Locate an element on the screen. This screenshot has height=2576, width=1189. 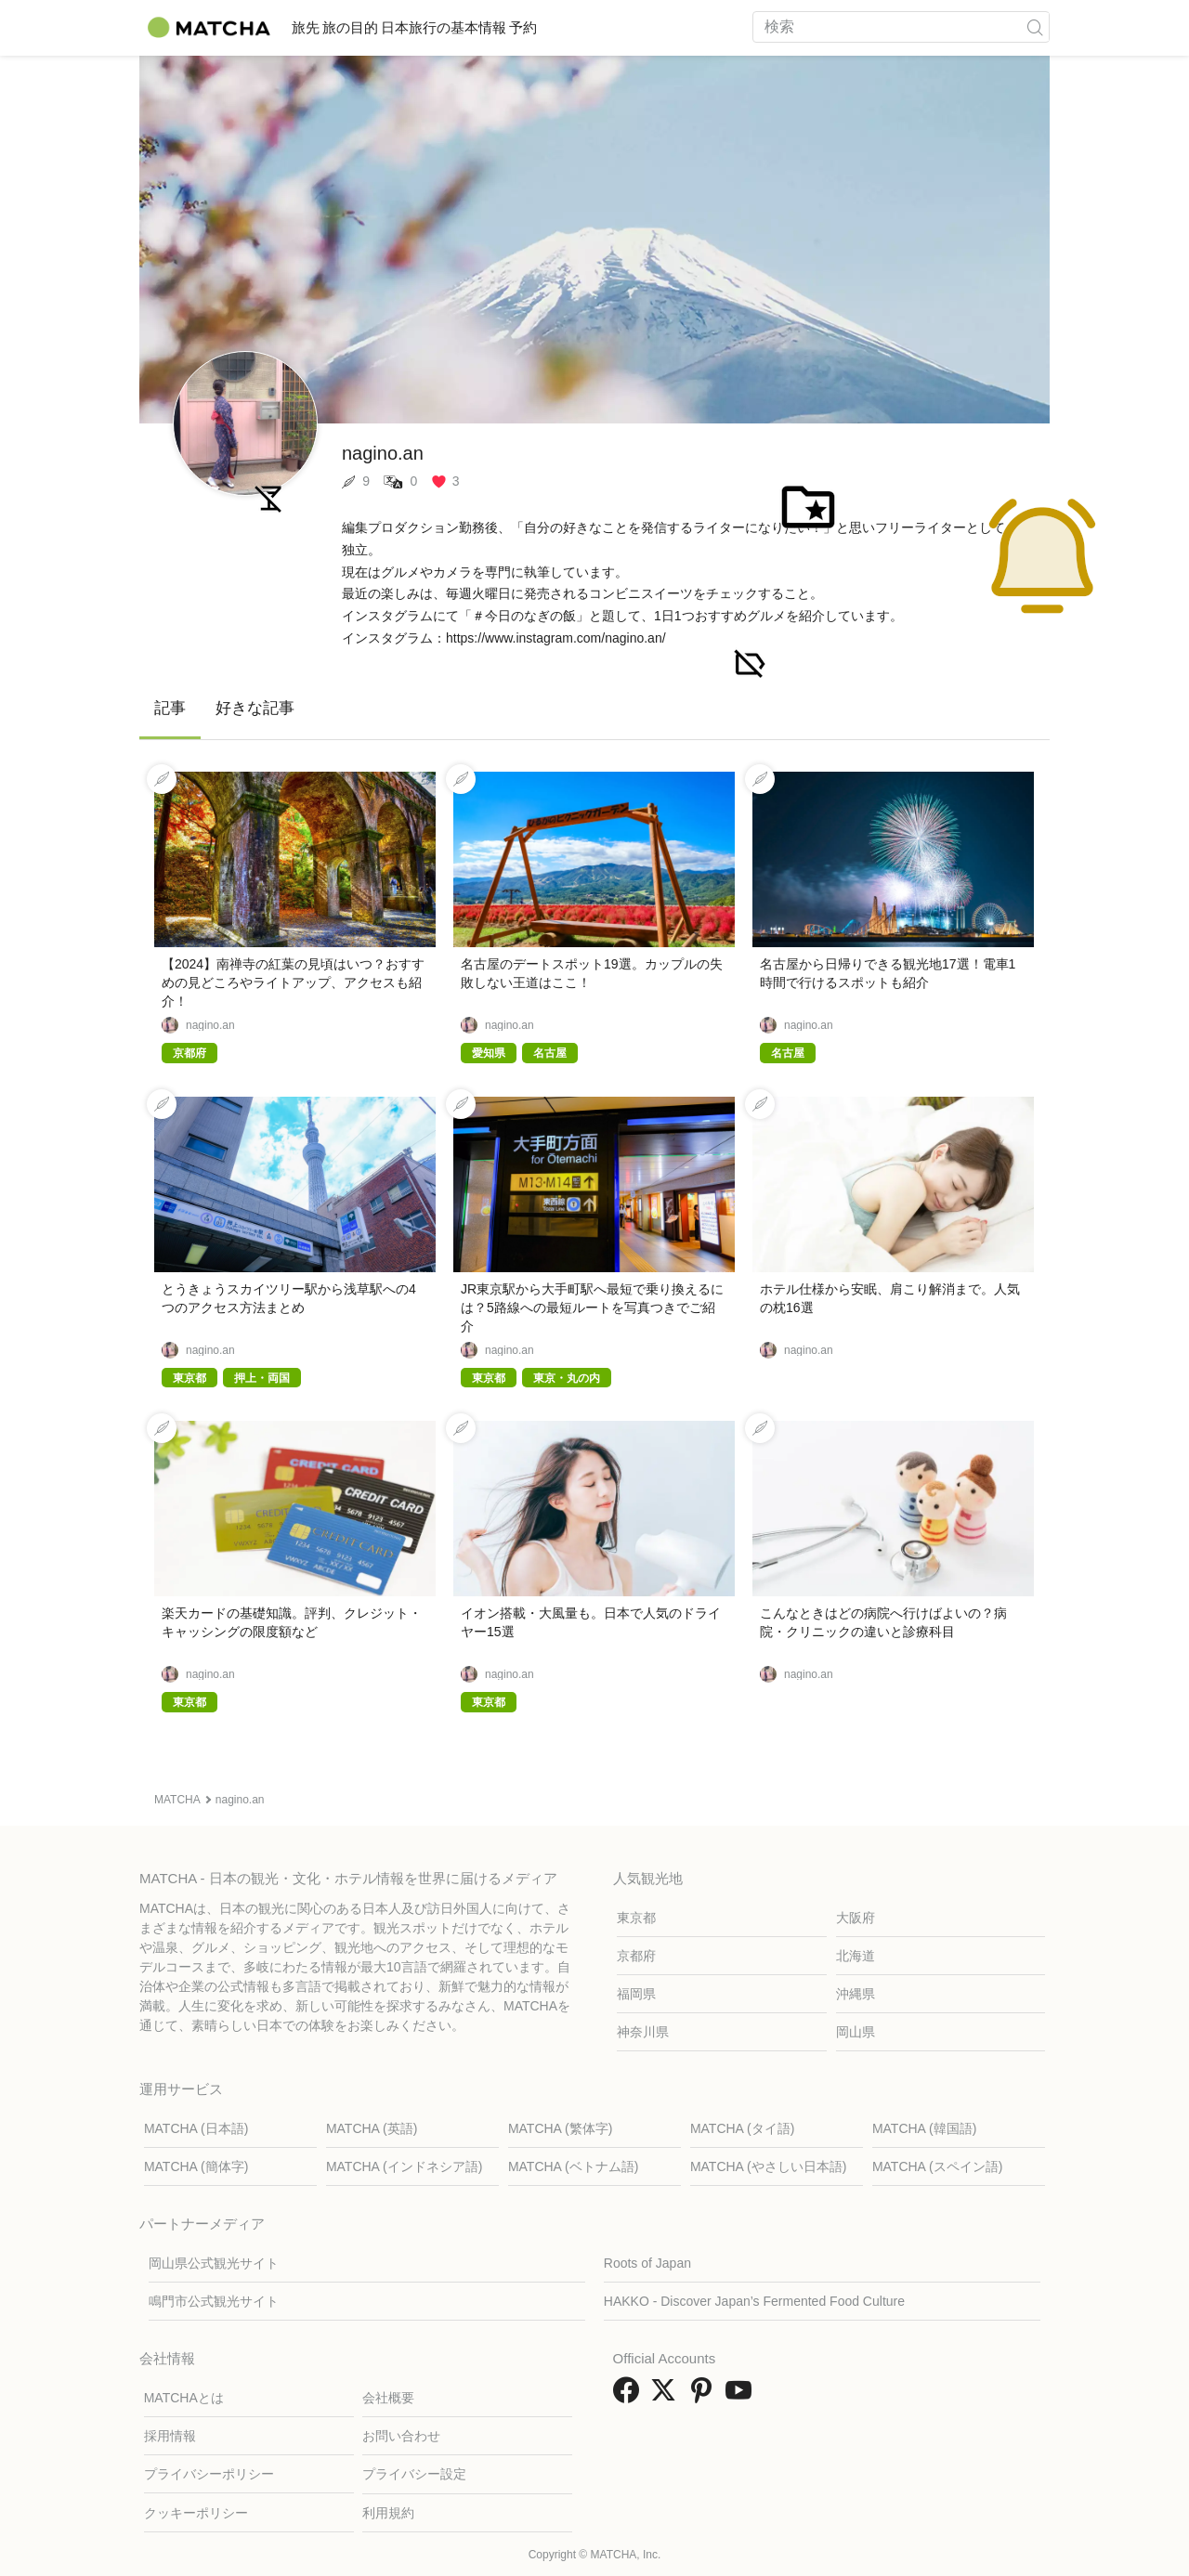
remove a label or tag from an item is located at coordinates (750, 664).